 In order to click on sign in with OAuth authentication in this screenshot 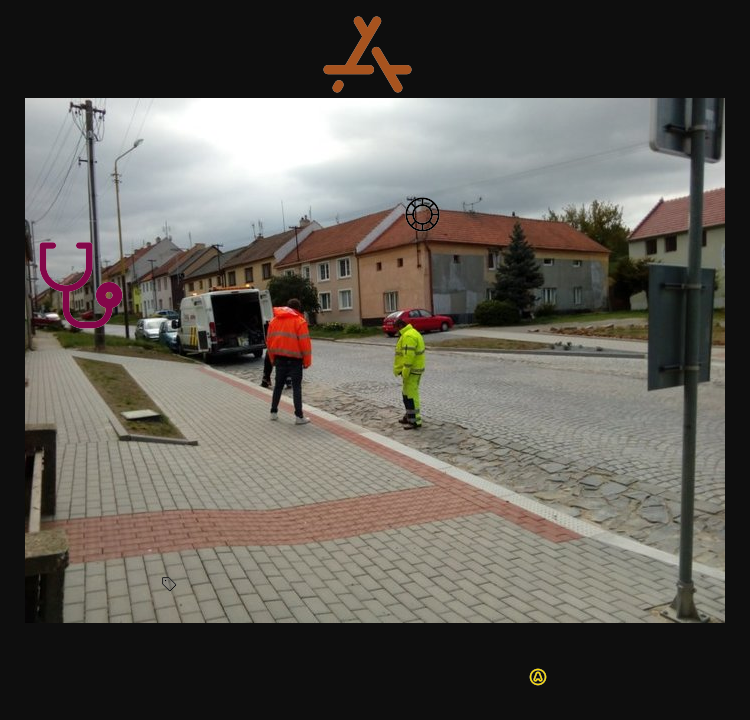, I will do `click(538, 677)`.